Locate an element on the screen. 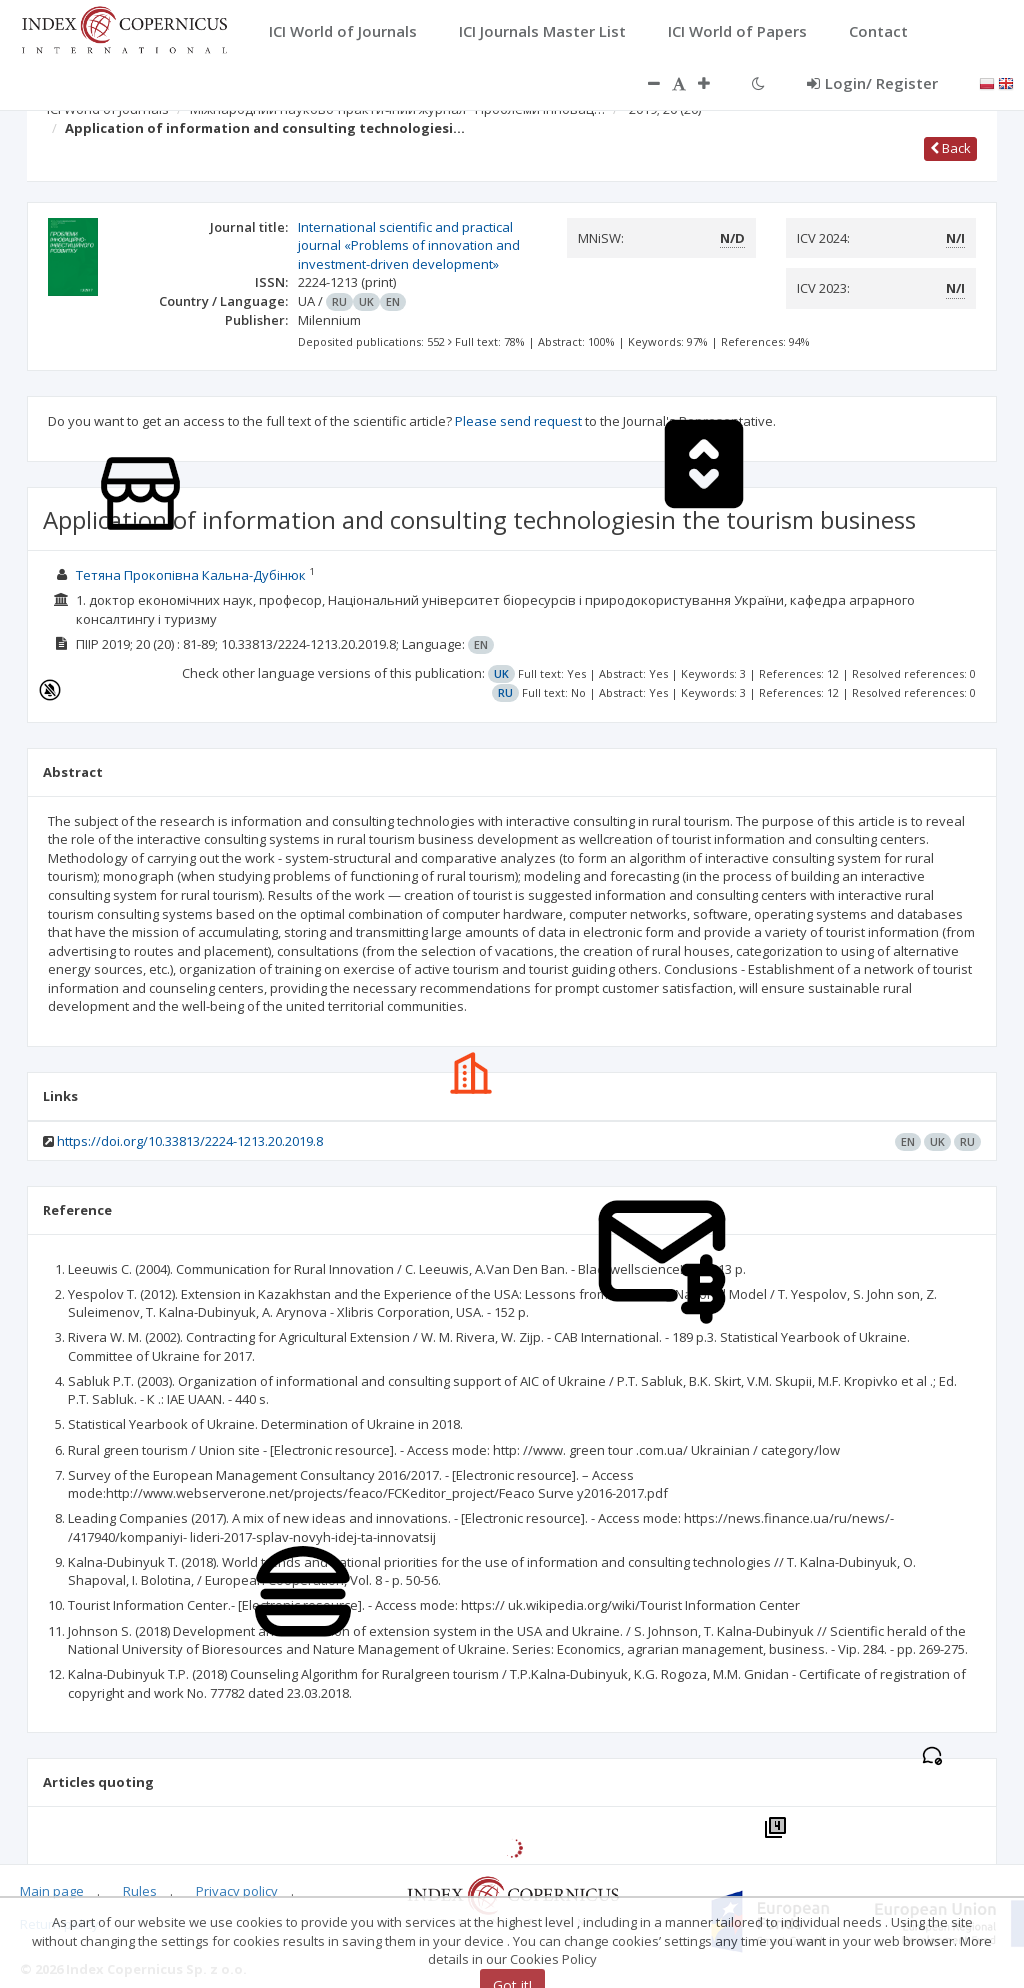 This screenshot has width=1024, height=1988. receive bitcoin payment notifications is located at coordinates (662, 1251).